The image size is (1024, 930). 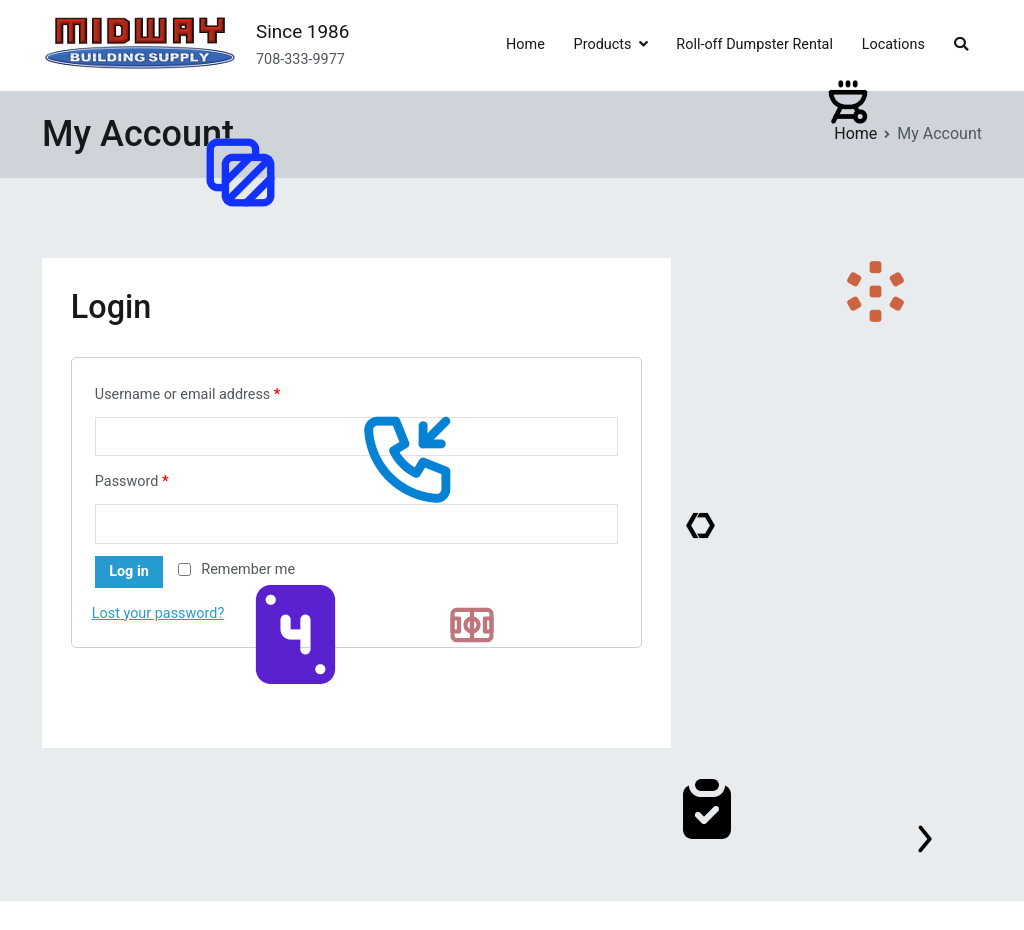 What do you see at coordinates (924, 839) in the screenshot?
I see `navigate to the next item or screen` at bounding box center [924, 839].